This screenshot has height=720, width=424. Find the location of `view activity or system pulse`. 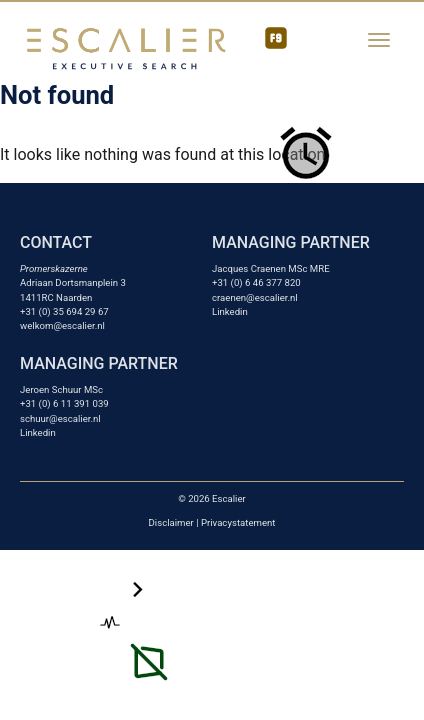

view activity or system pulse is located at coordinates (110, 623).